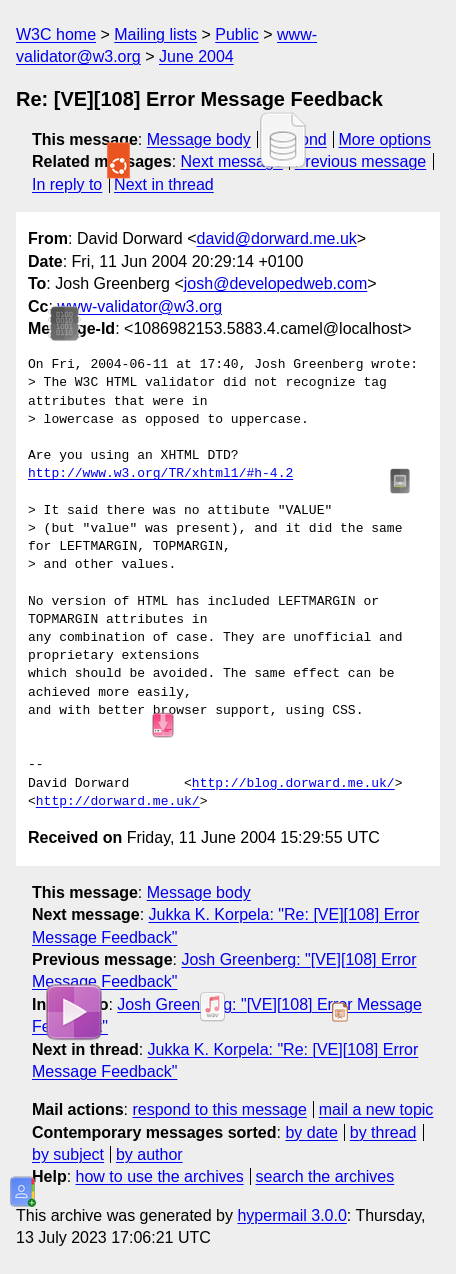 This screenshot has width=456, height=1274. What do you see at coordinates (283, 140) in the screenshot?
I see `open a database file` at bounding box center [283, 140].